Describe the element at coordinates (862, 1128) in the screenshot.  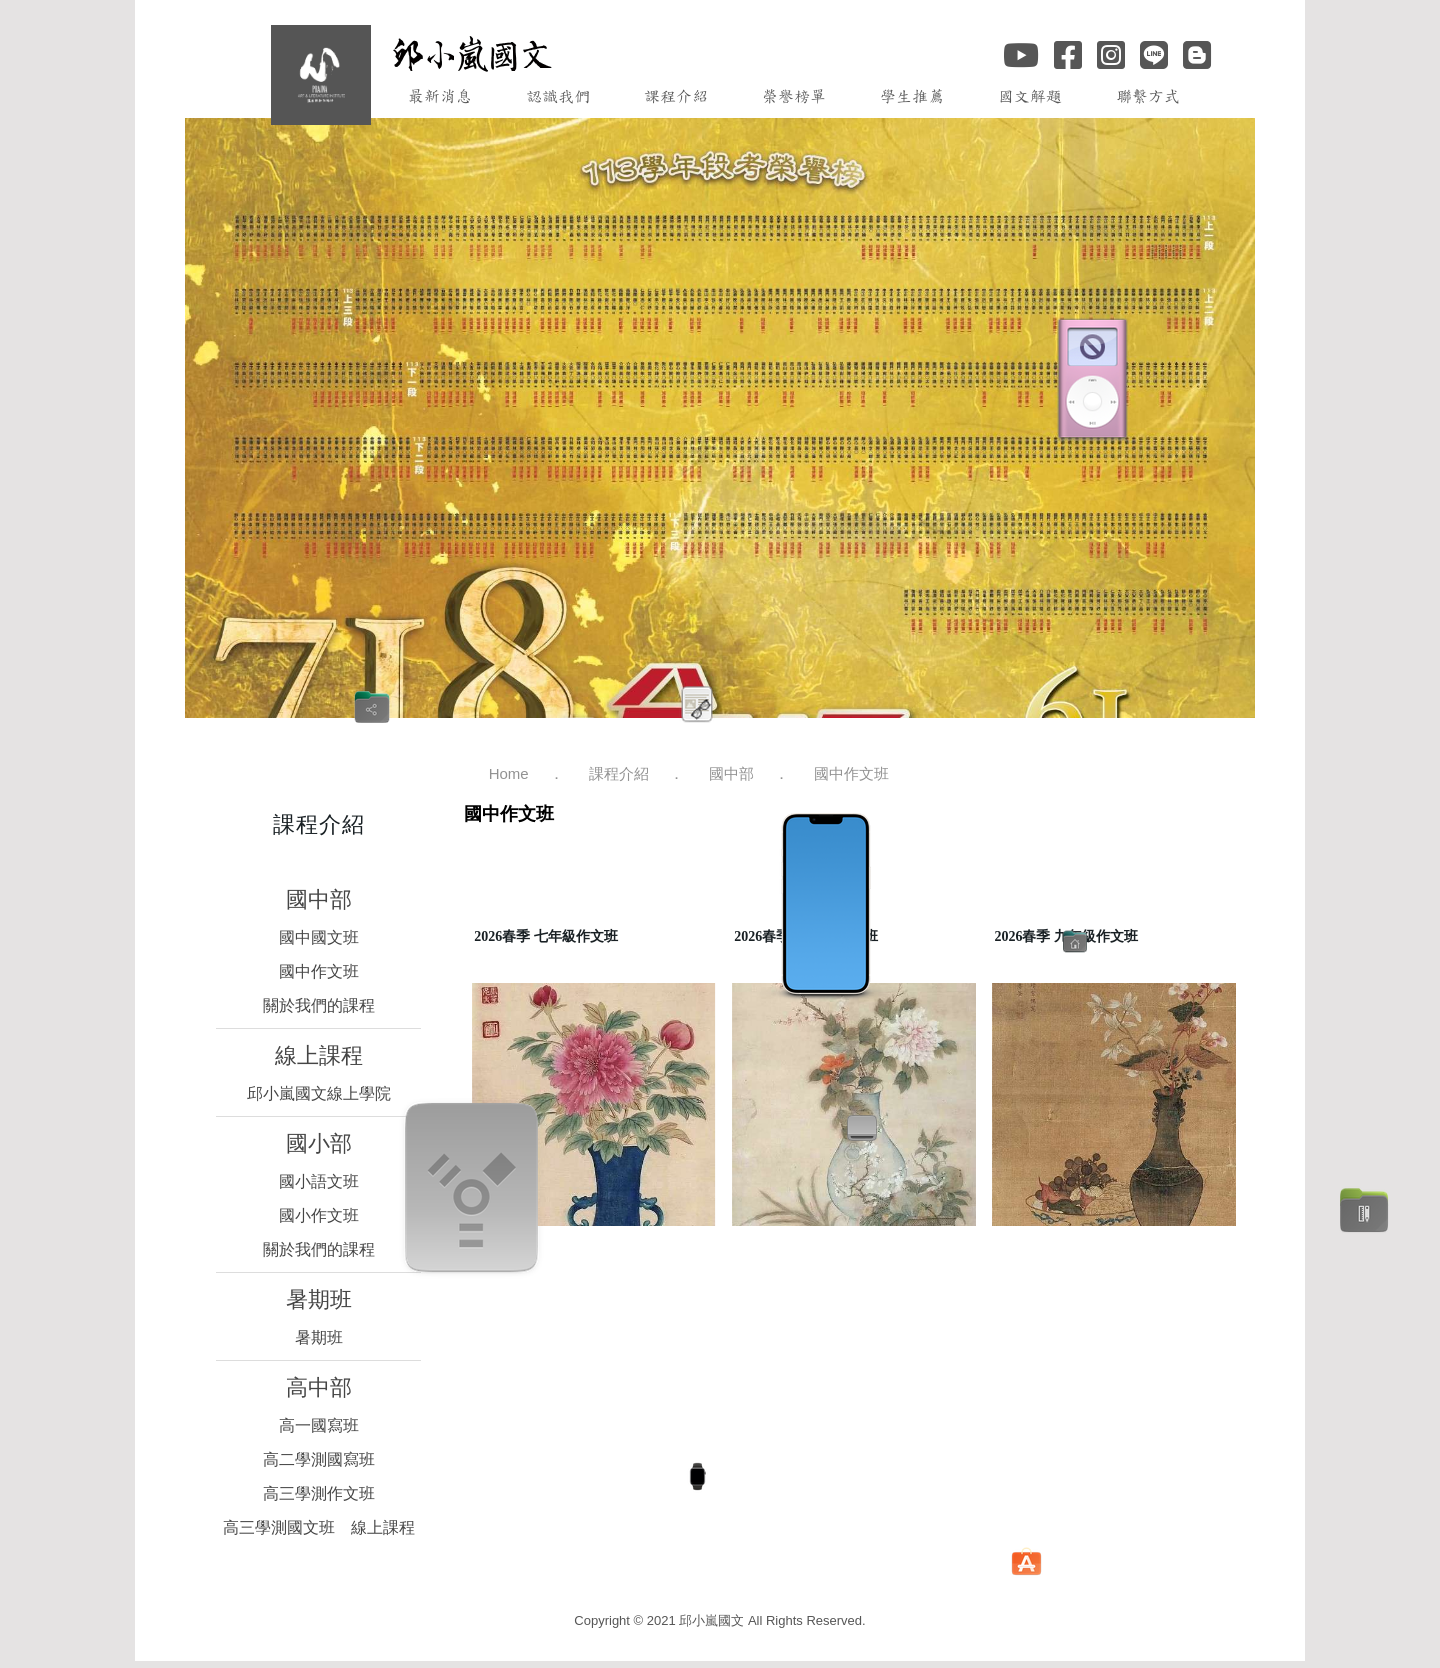
I see `access removable storage device` at that location.